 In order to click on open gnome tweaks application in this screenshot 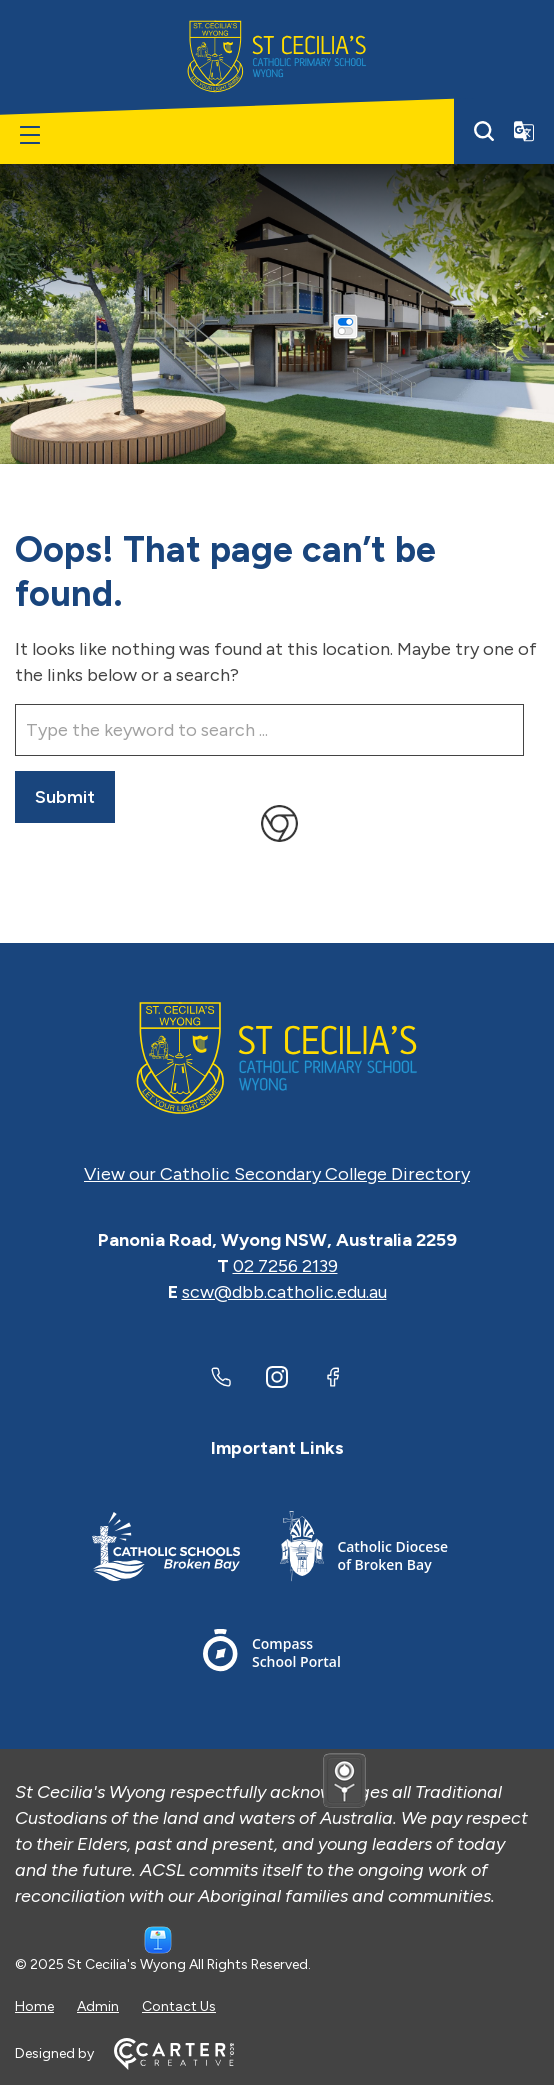, I will do `click(345, 326)`.